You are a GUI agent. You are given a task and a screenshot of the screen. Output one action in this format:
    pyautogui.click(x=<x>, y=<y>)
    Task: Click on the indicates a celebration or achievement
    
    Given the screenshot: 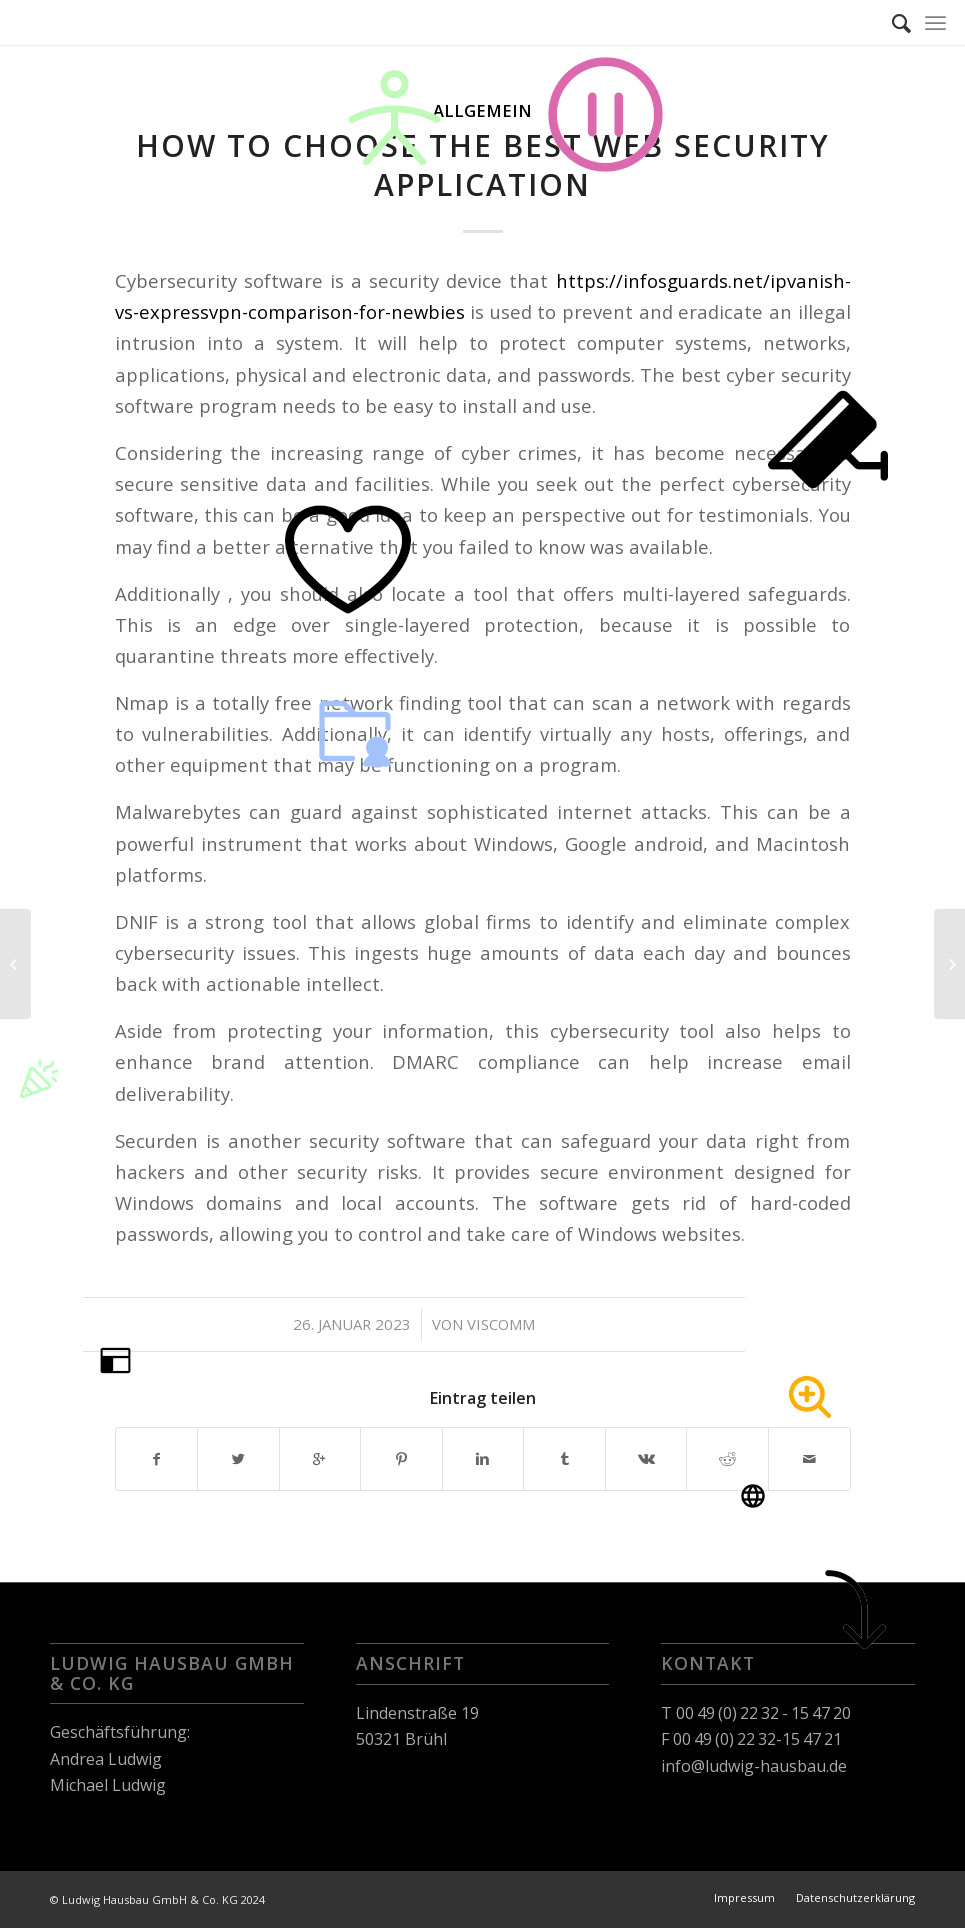 What is the action you would take?
    pyautogui.click(x=37, y=1081)
    